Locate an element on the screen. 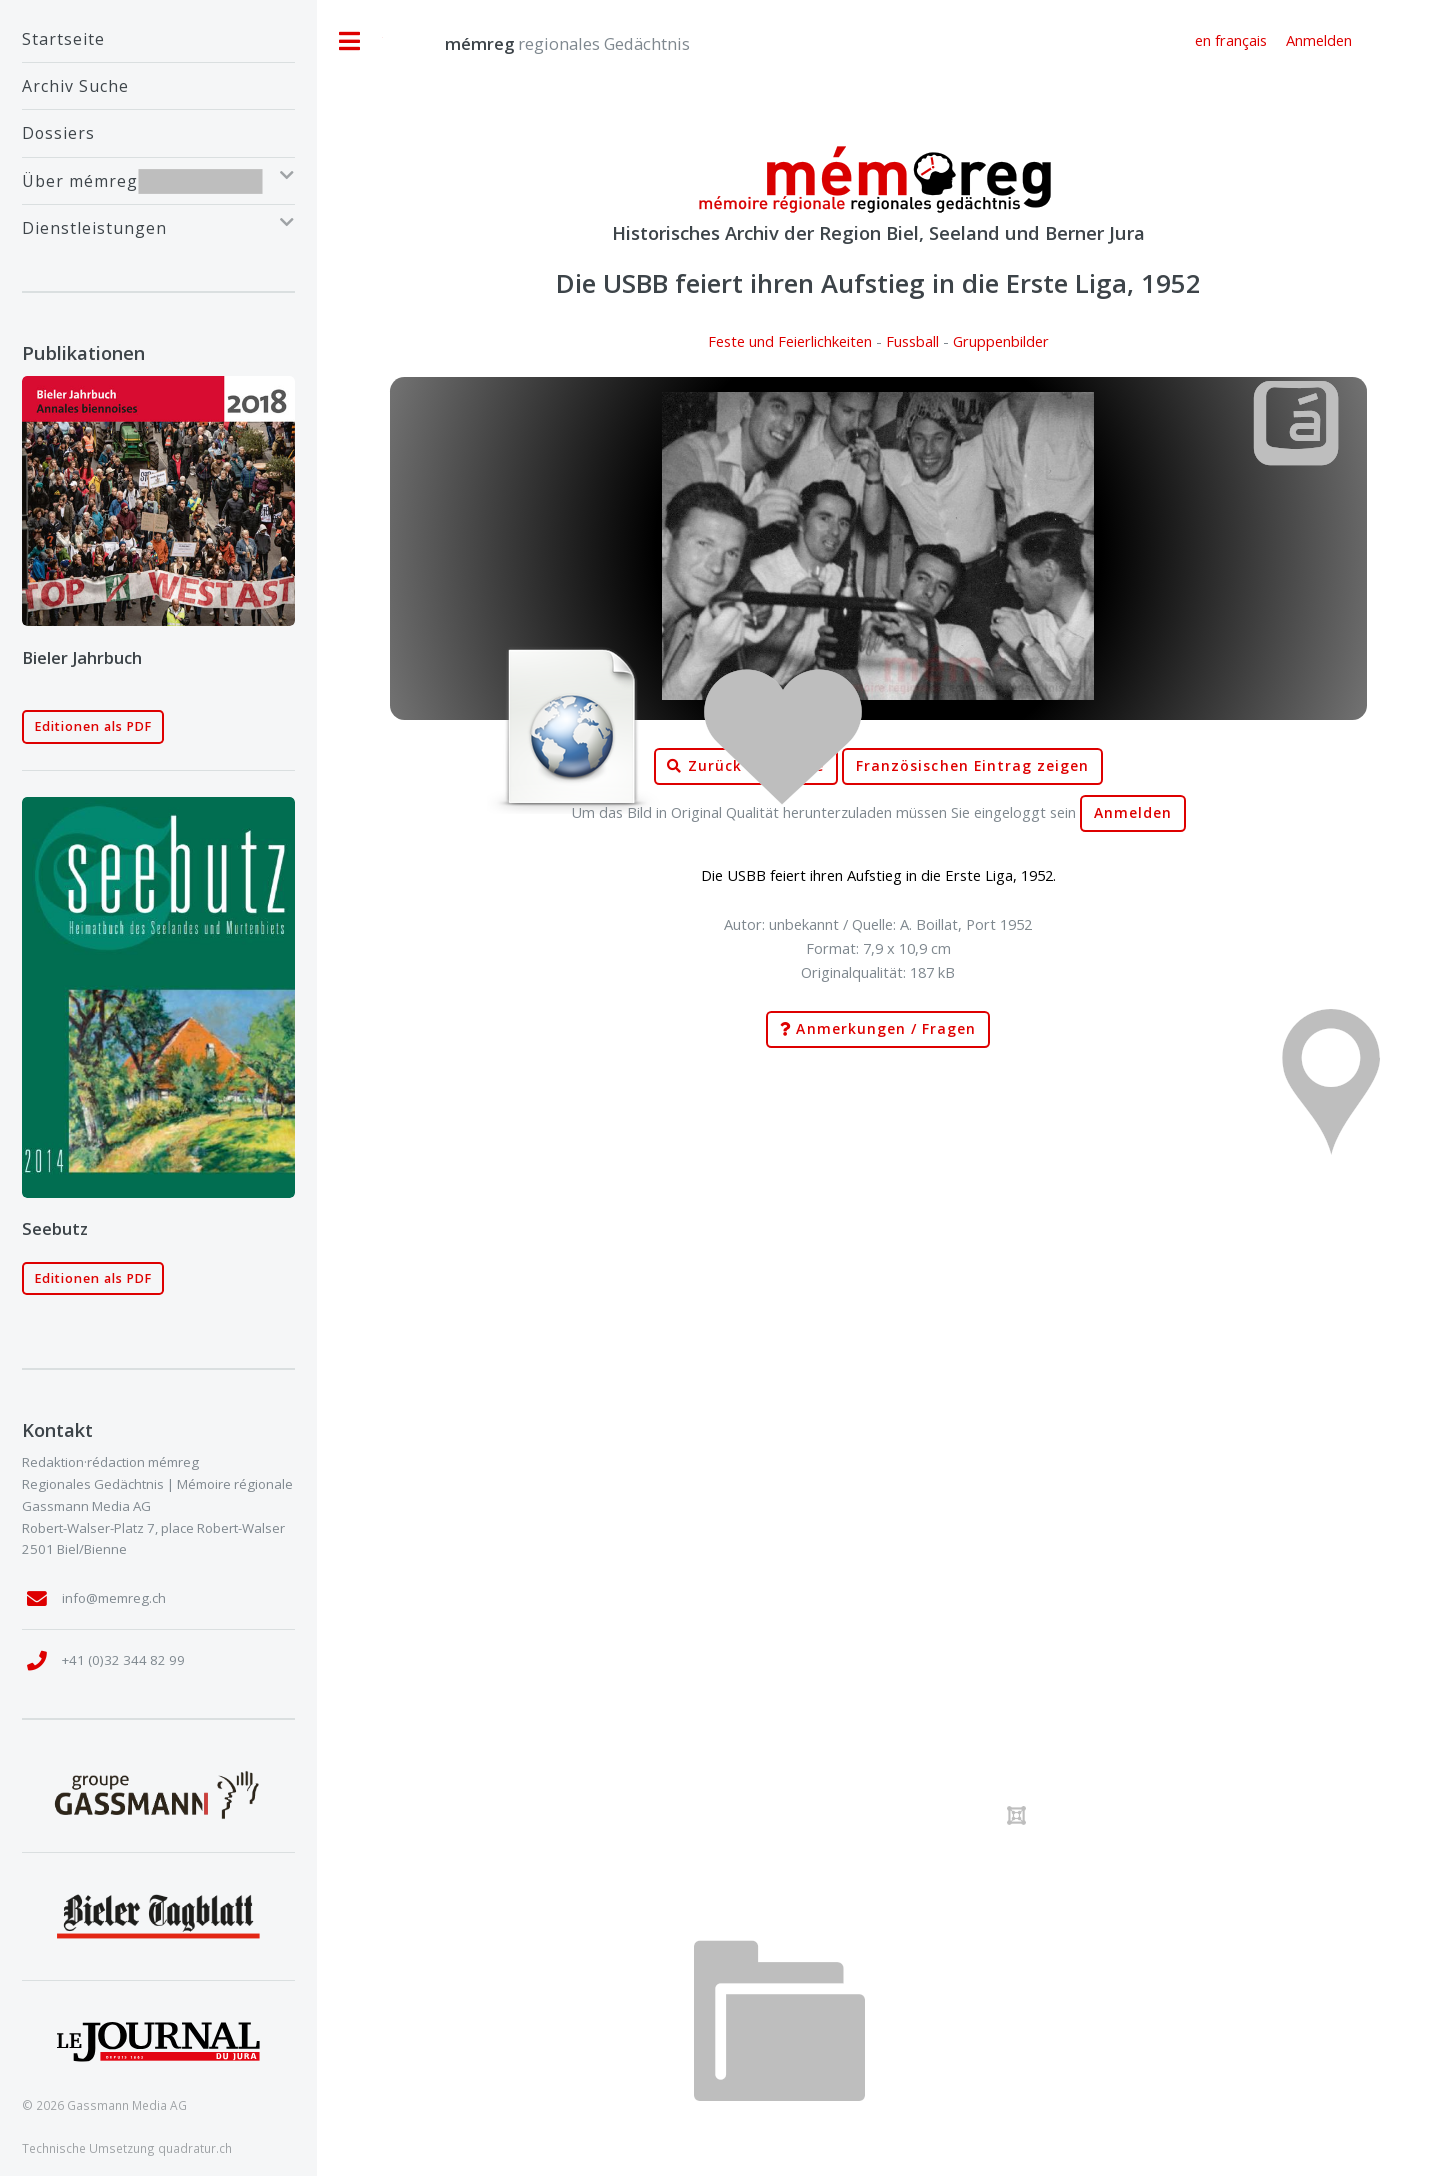 The height and width of the screenshot is (2176, 1440). indicates a virtual machine or appliance file is located at coordinates (1016, 1815).